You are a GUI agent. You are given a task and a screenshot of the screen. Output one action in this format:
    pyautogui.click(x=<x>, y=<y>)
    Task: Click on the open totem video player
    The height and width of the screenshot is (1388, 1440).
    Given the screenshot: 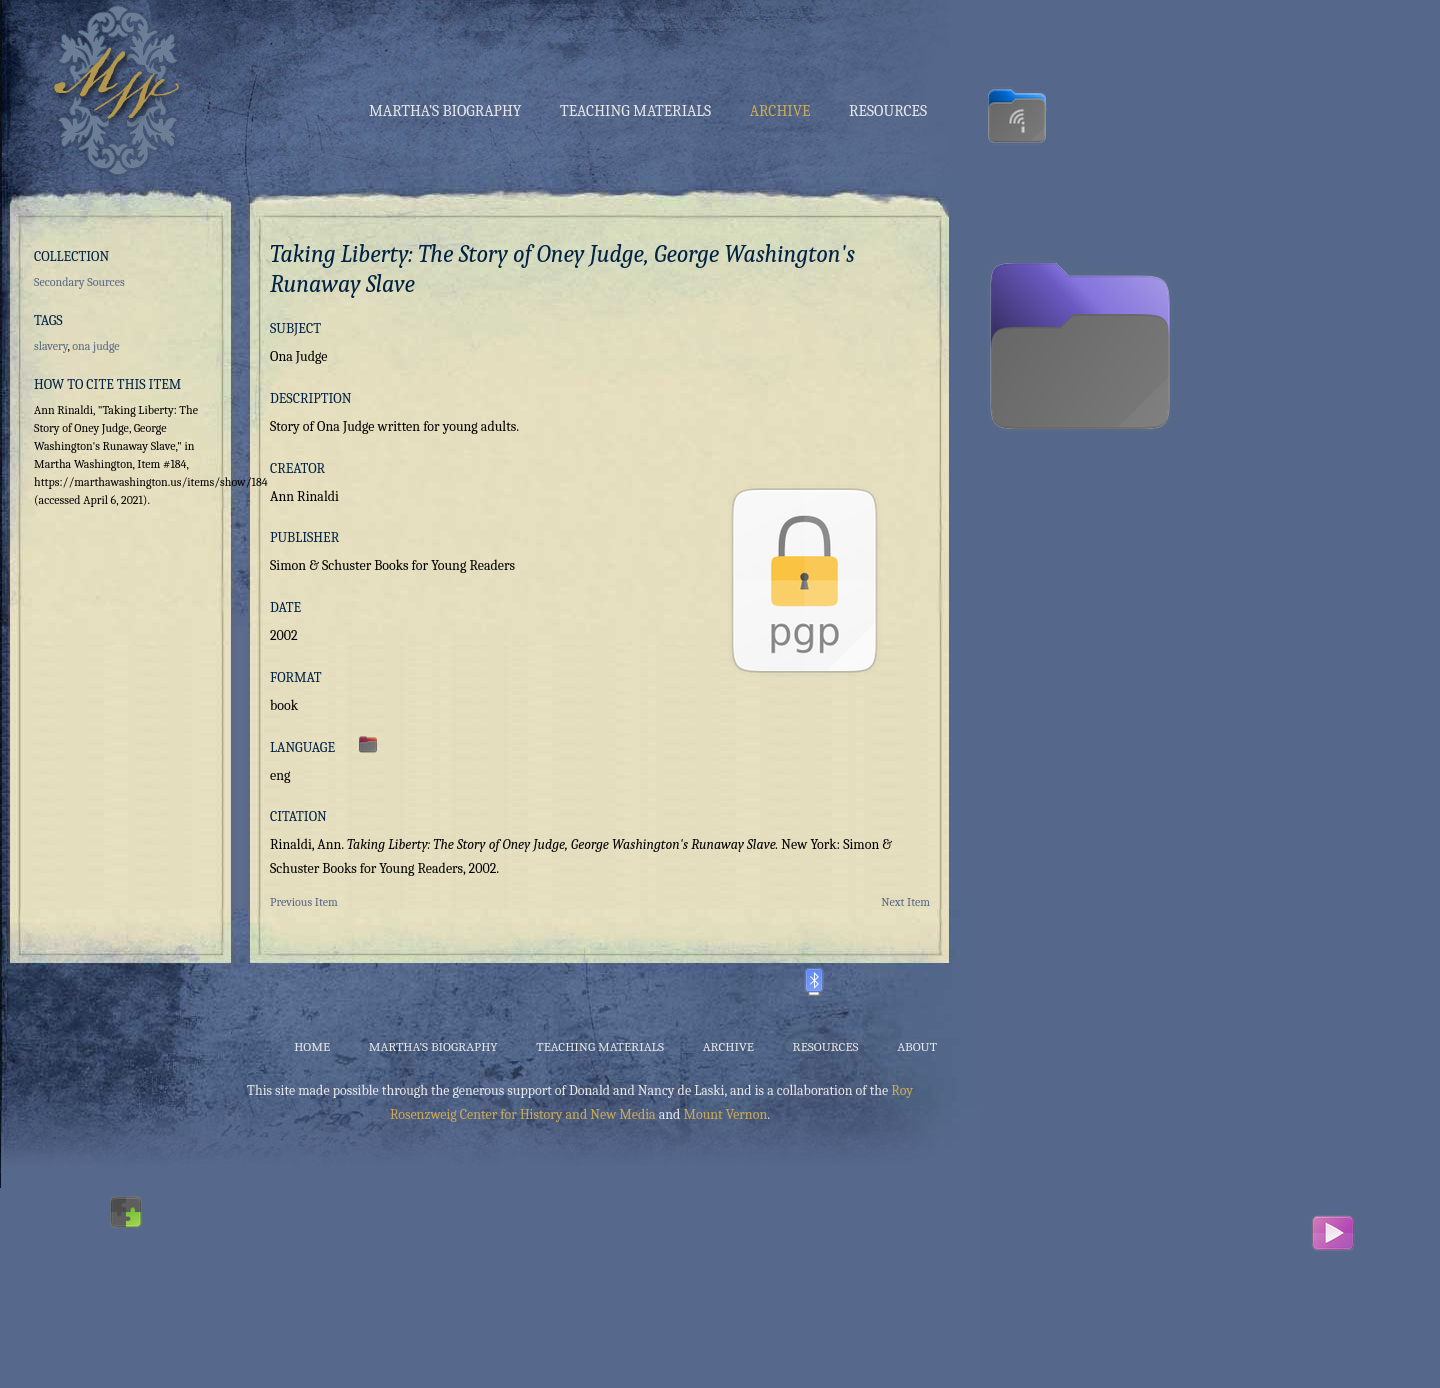 What is the action you would take?
    pyautogui.click(x=1333, y=1233)
    